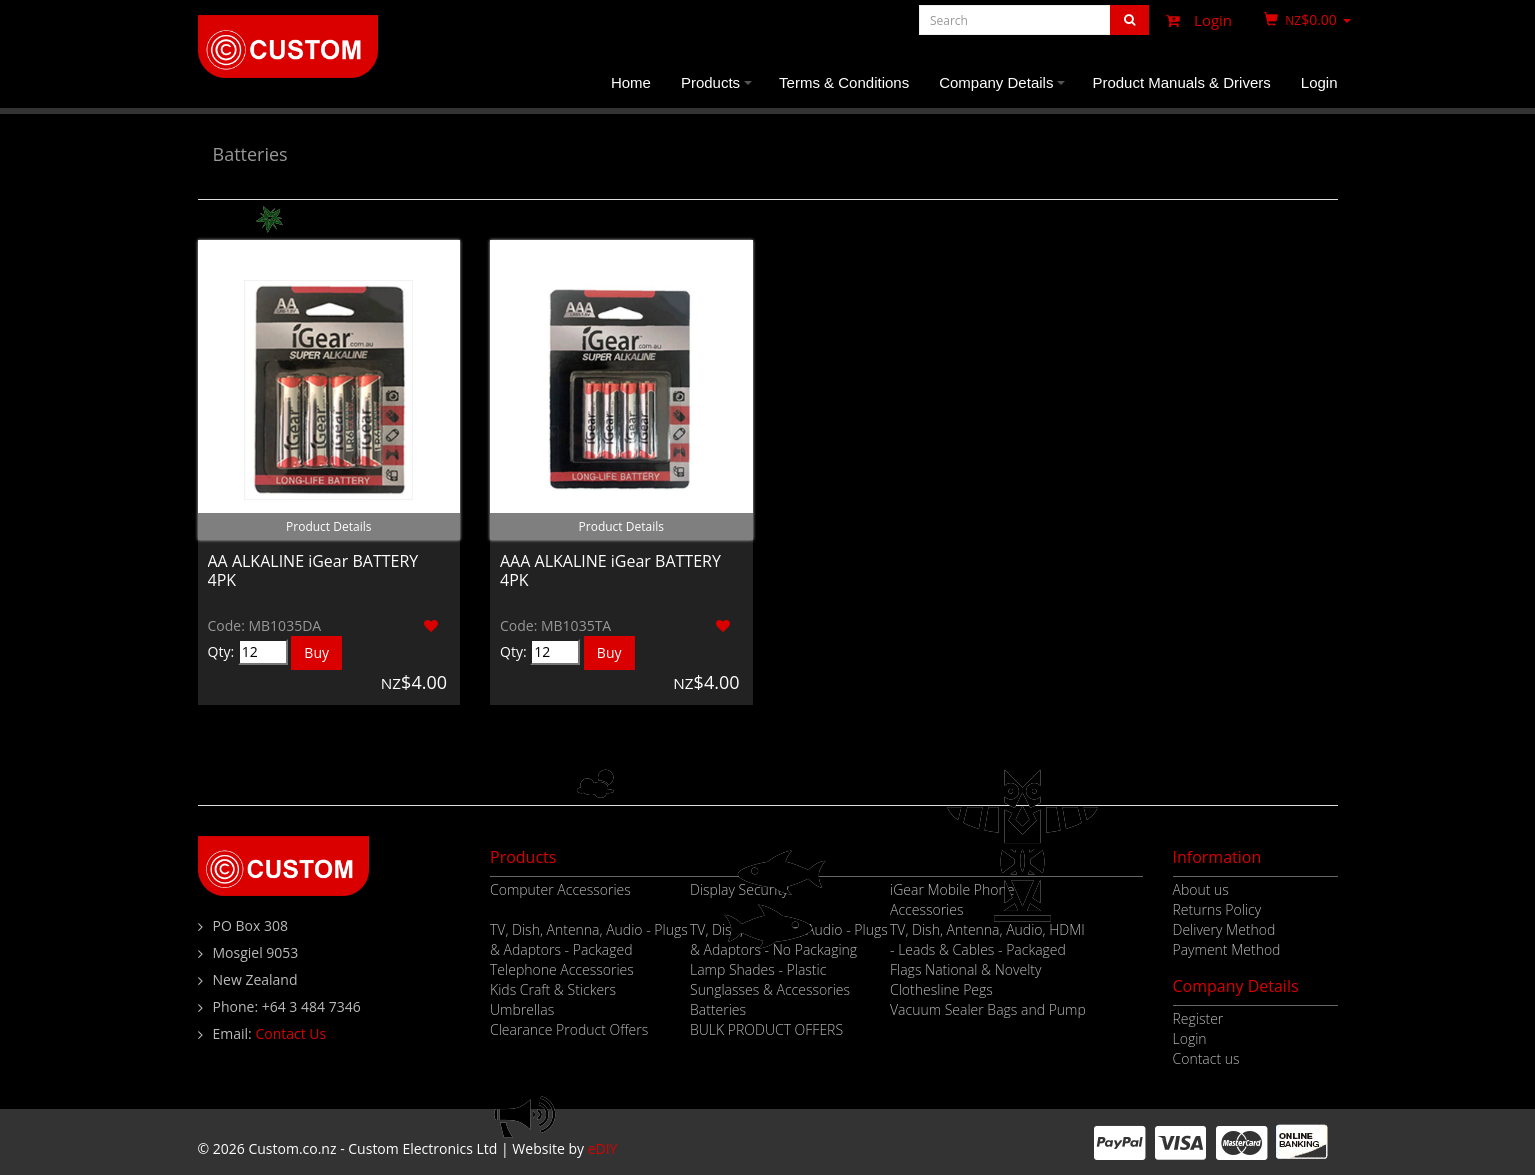 Image resolution: width=1535 pixels, height=1175 pixels. I want to click on view current weather conditions, so click(595, 784).